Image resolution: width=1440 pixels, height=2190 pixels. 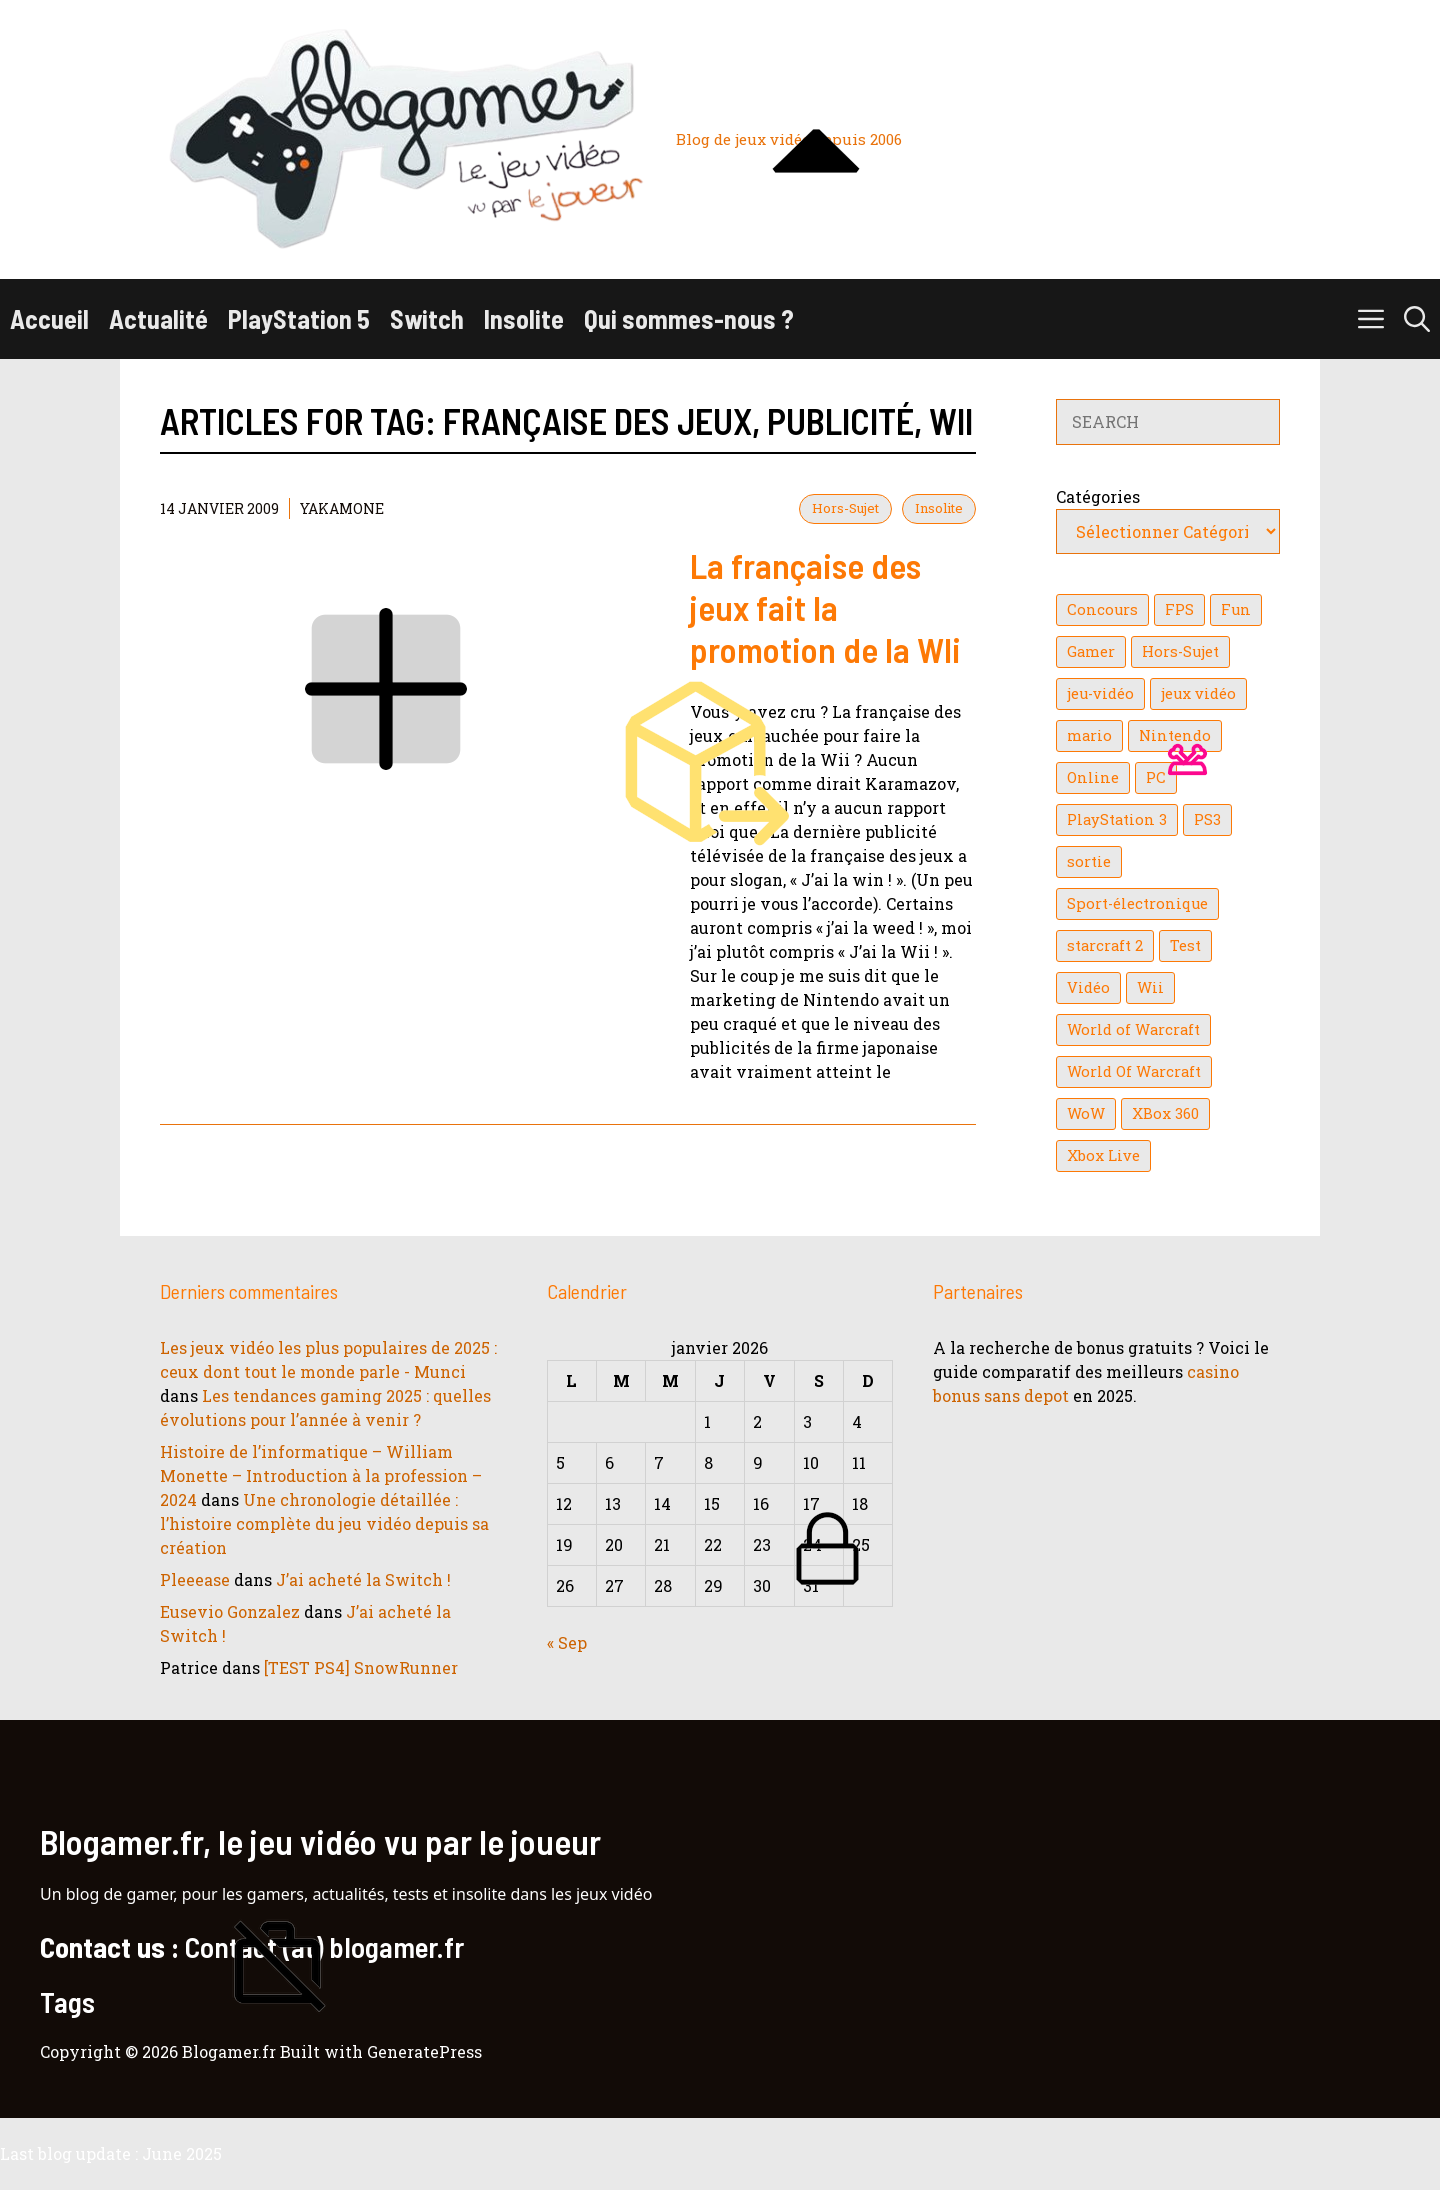 What do you see at coordinates (277, 1964) in the screenshot?
I see `work mode disabled or unavailable` at bounding box center [277, 1964].